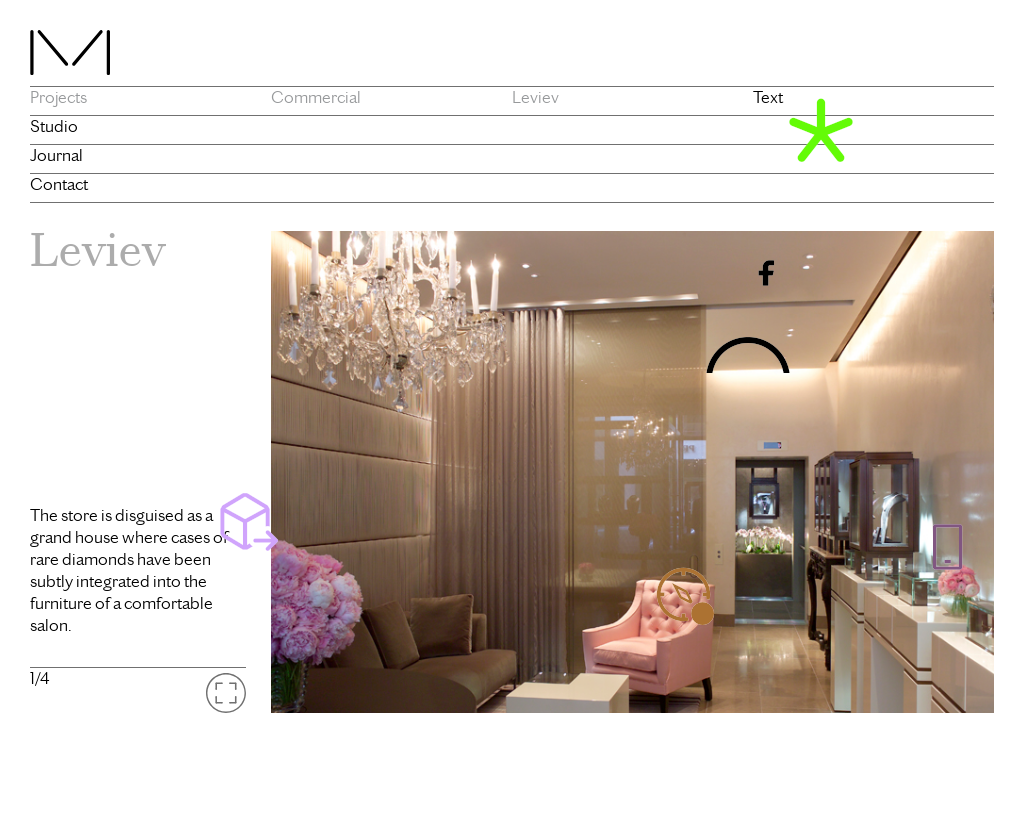 This screenshot has height=813, width=1024. Describe the element at coordinates (683, 594) in the screenshot. I see `indicates current location on a map` at that location.